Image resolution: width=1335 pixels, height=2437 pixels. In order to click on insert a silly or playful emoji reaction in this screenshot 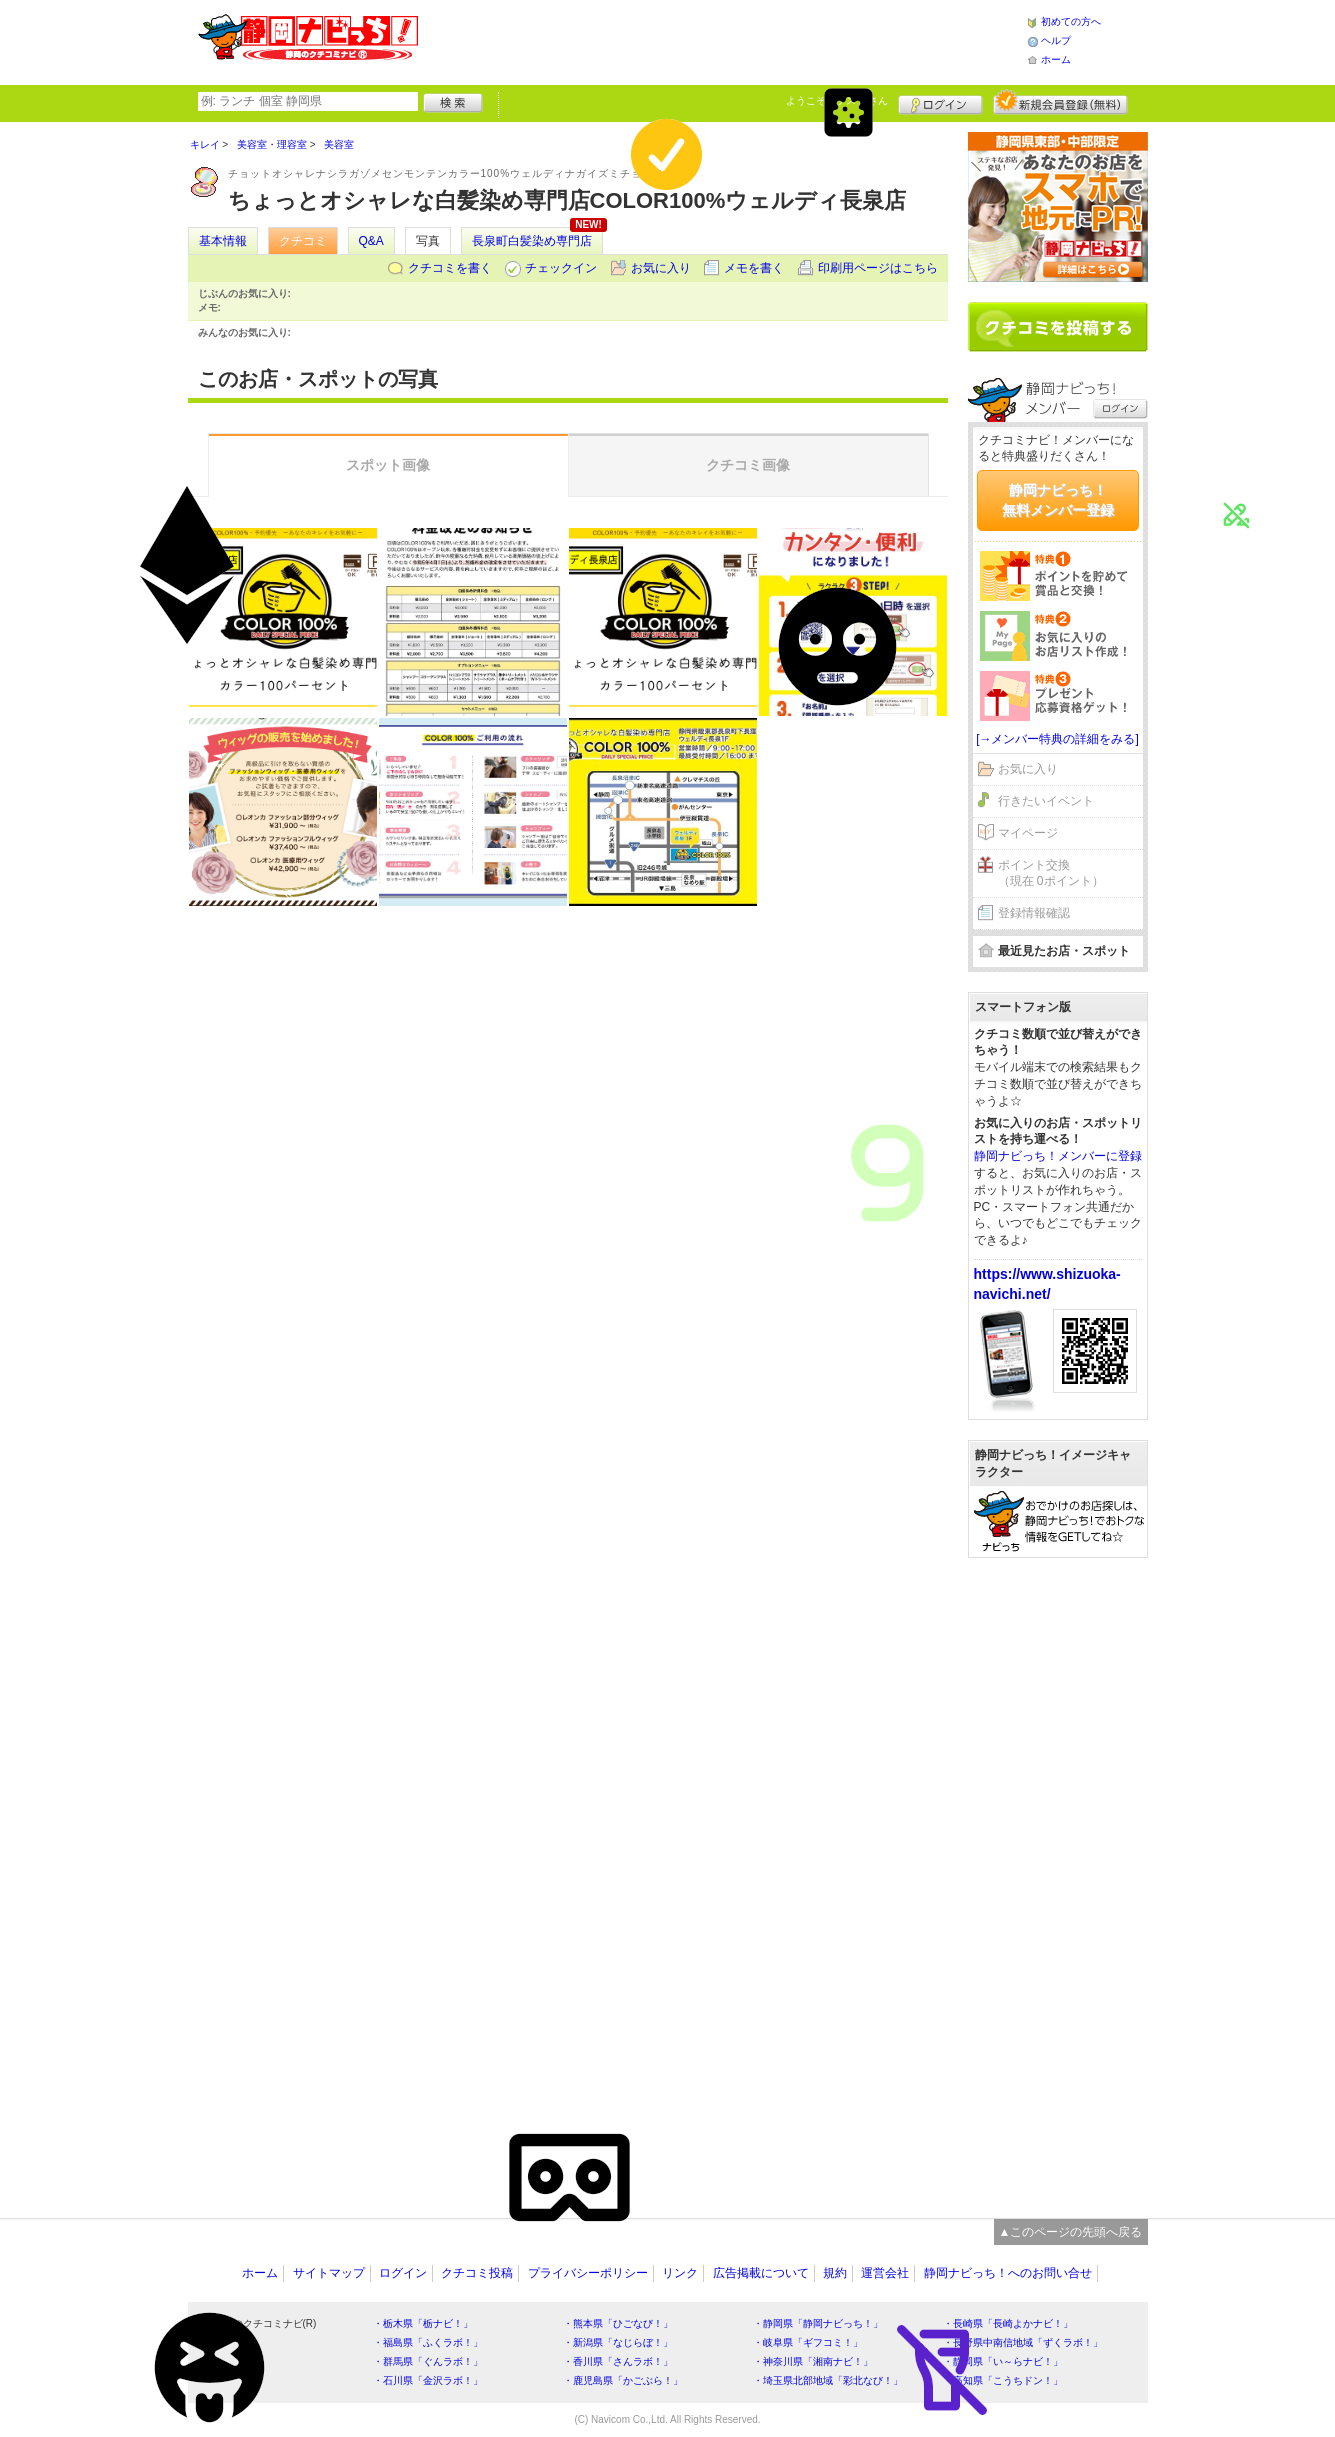, I will do `click(209, 2367)`.